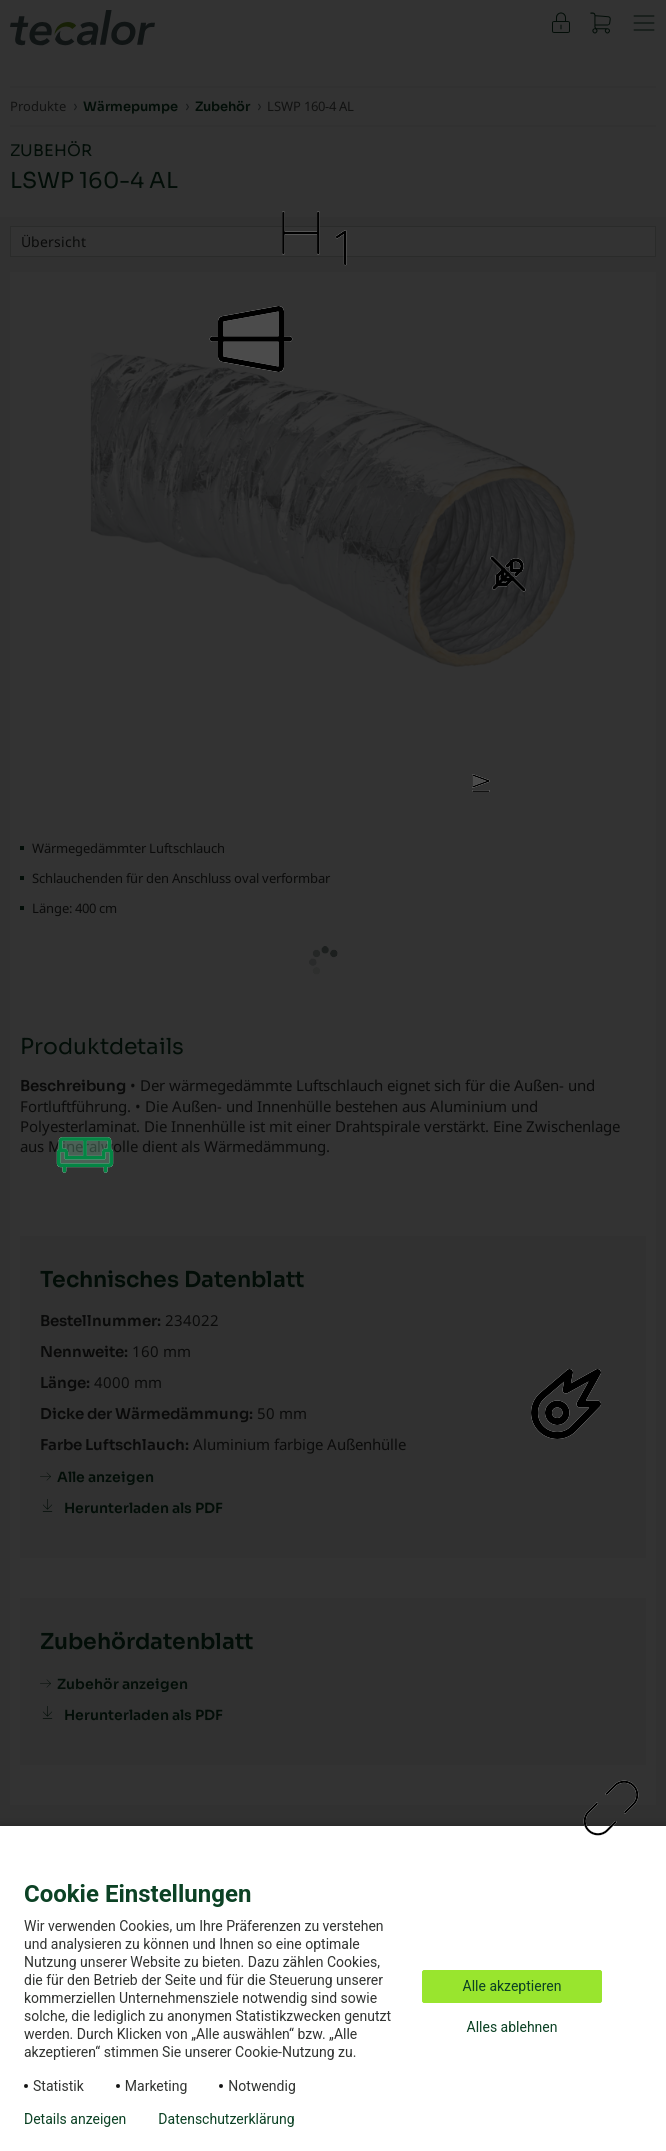  Describe the element at coordinates (508, 574) in the screenshot. I see `disable handwriting or stylus input` at that location.